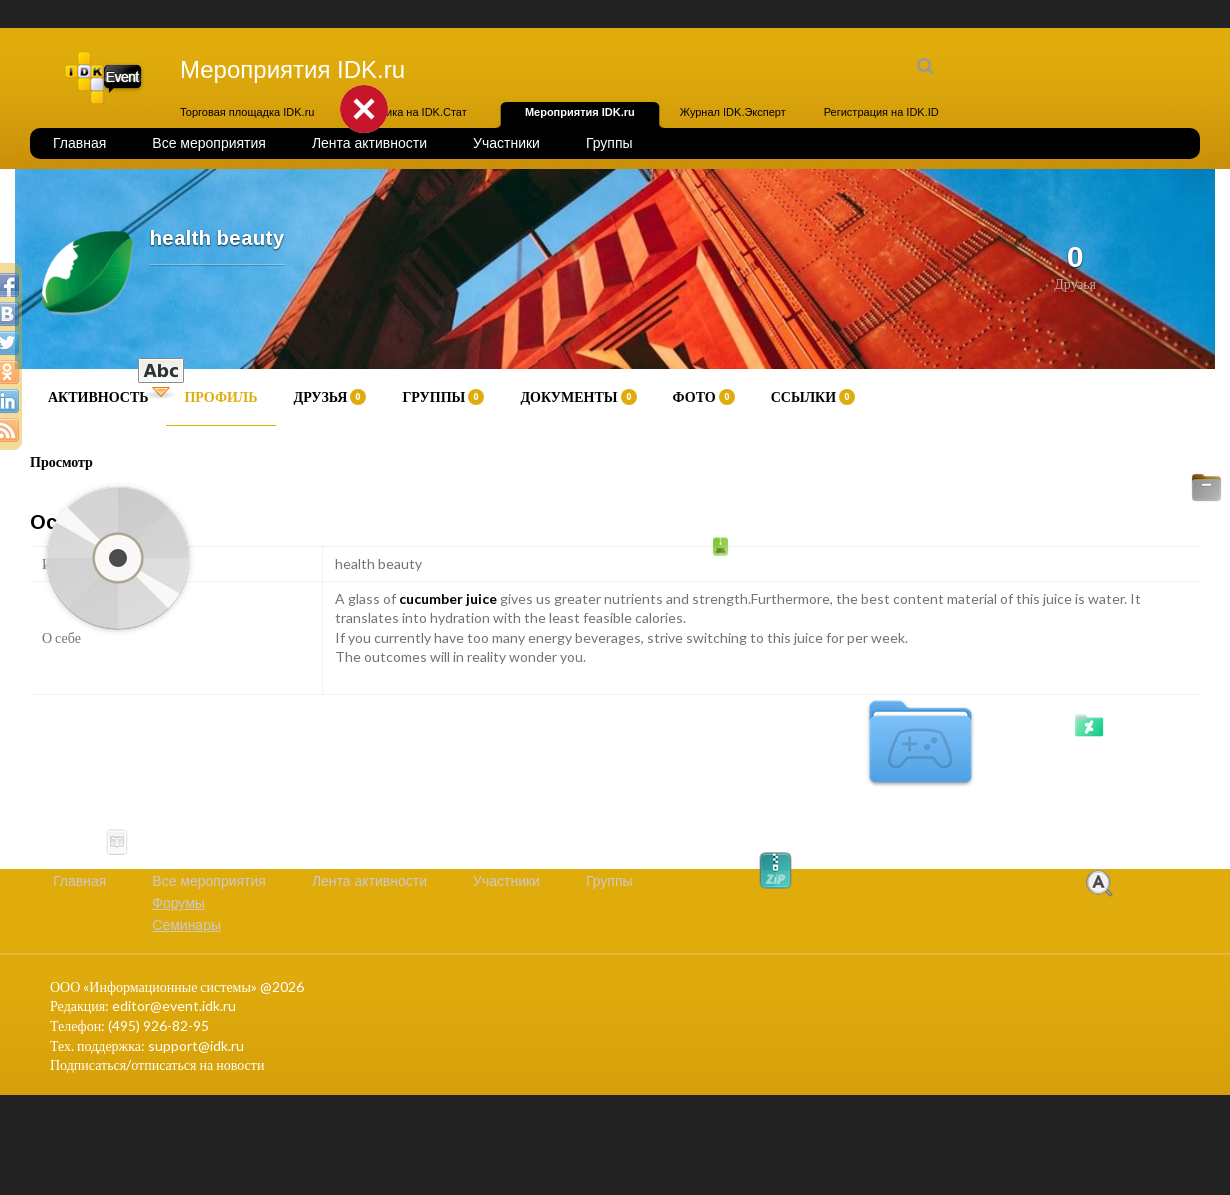 The width and height of the screenshot is (1230, 1195). Describe the element at coordinates (118, 558) in the screenshot. I see `access CD/DVD drive or optical media` at that location.